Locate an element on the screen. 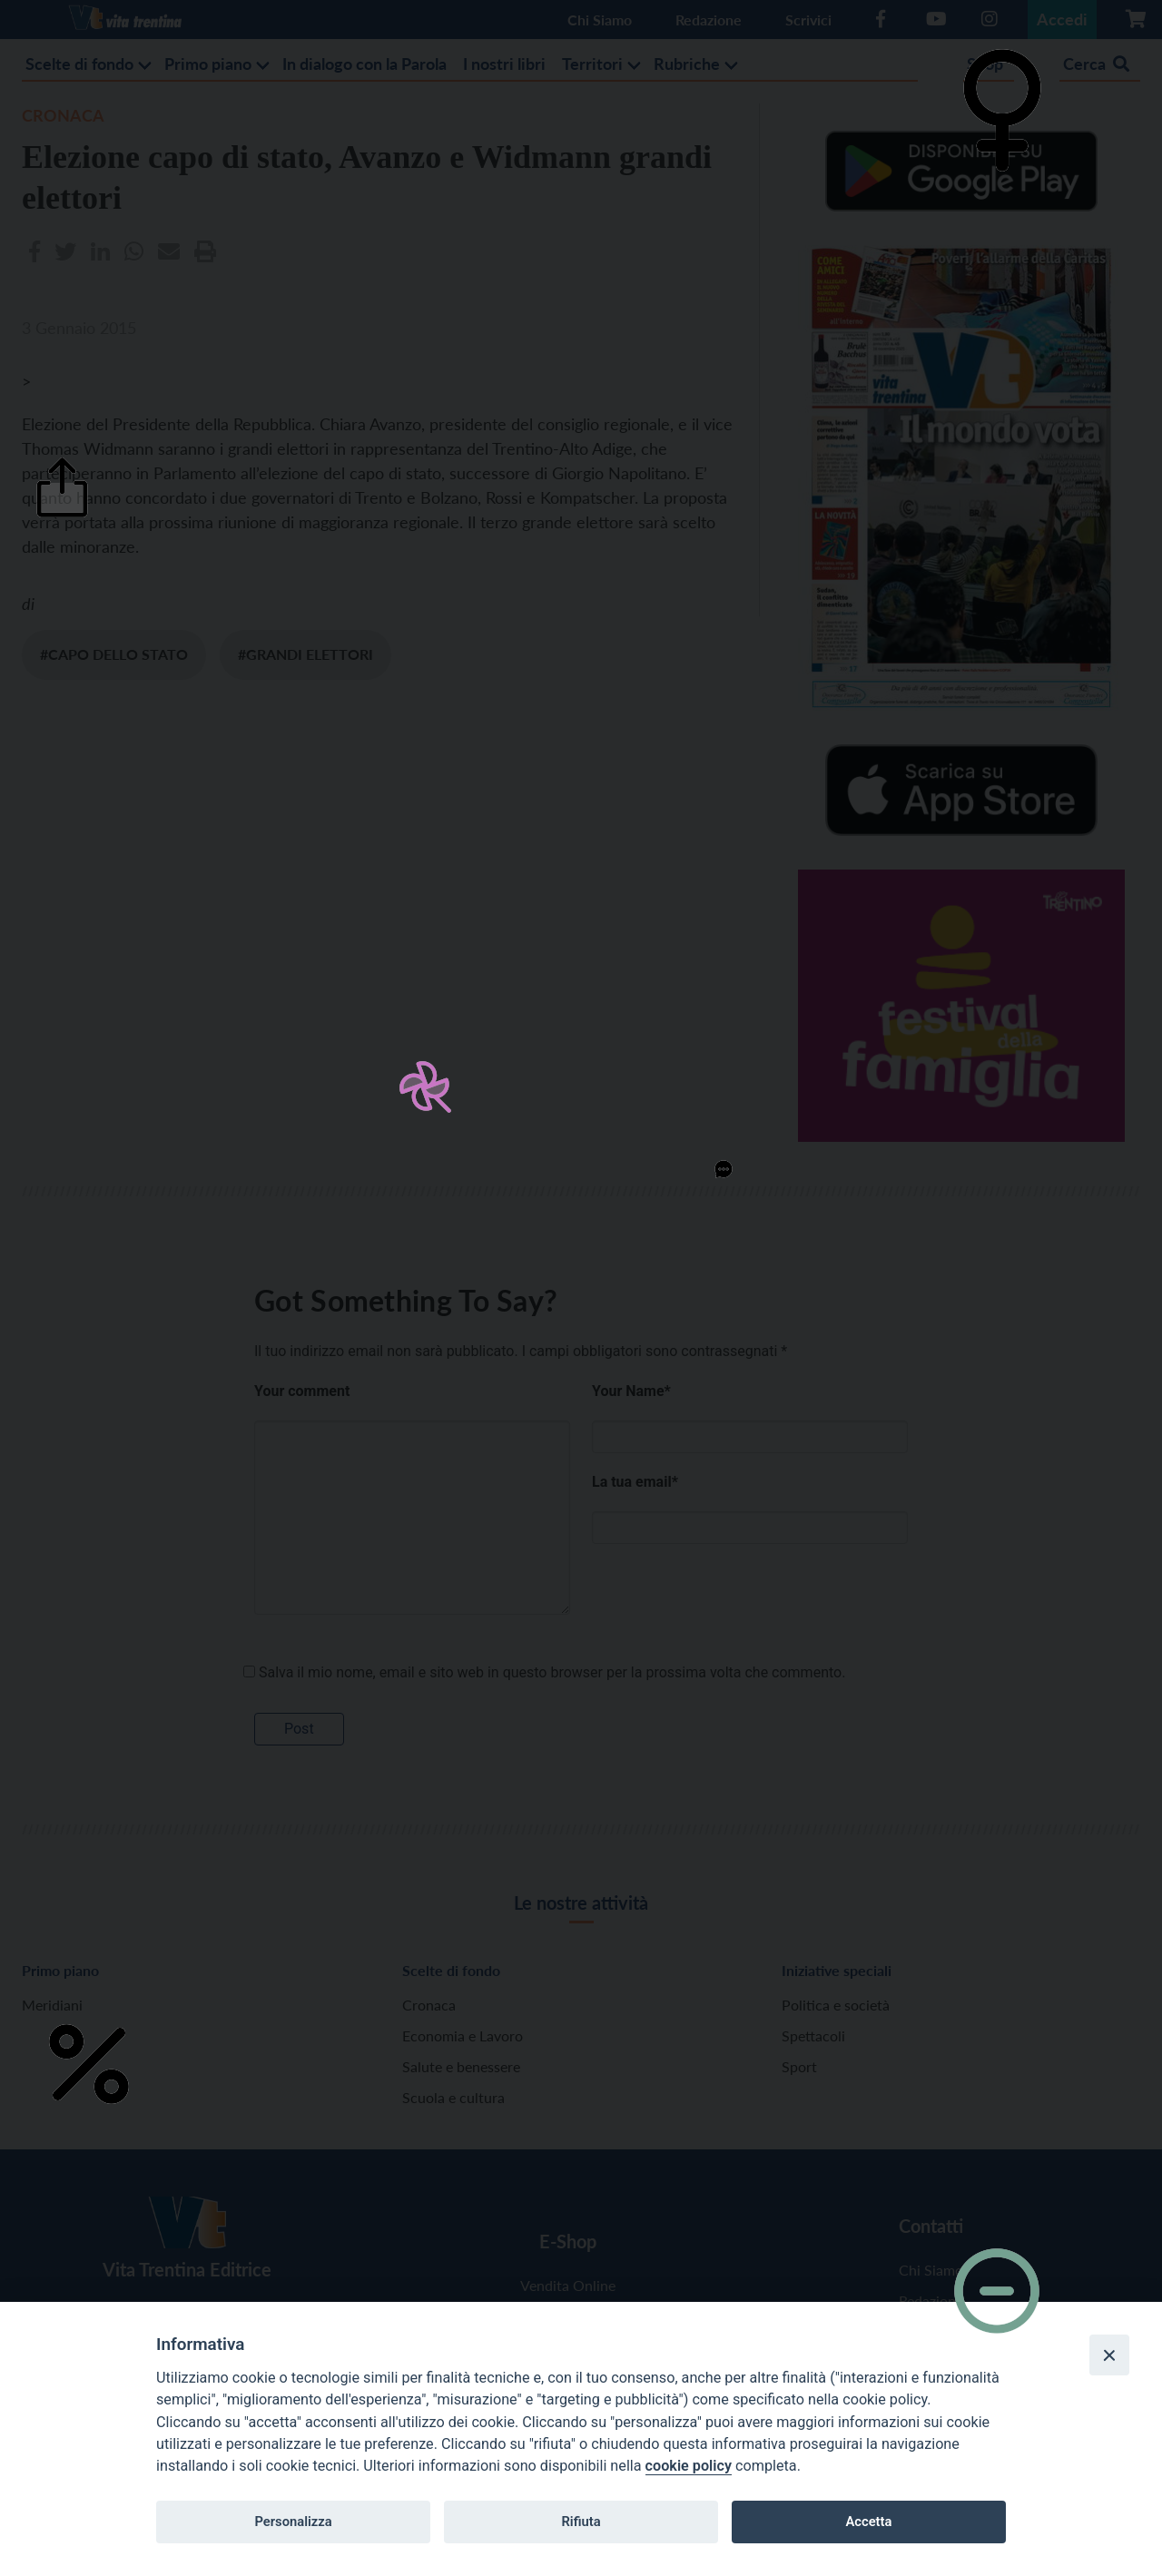 The width and height of the screenshot is (1162, 2576). view discount or sale pricing is located at coordinates (89, 2064).